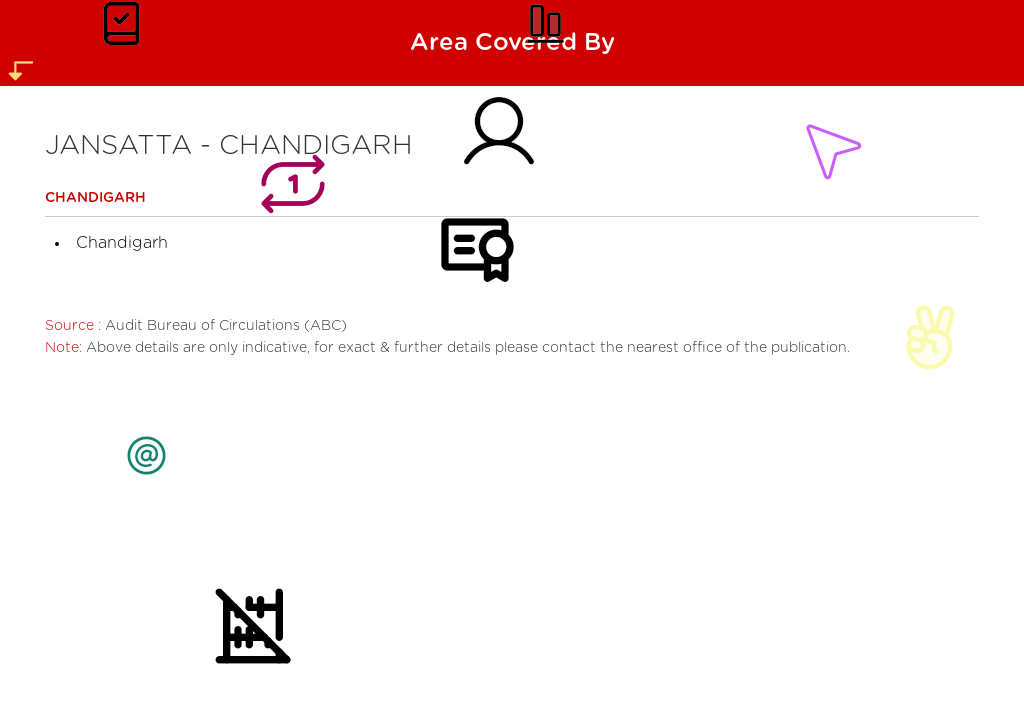 Image resolution: width=1024 pixels, height=720 pixels. Describe the element at coordinates (475, 247) in the screenshot. I see `view your certificates or credentials` at that location.